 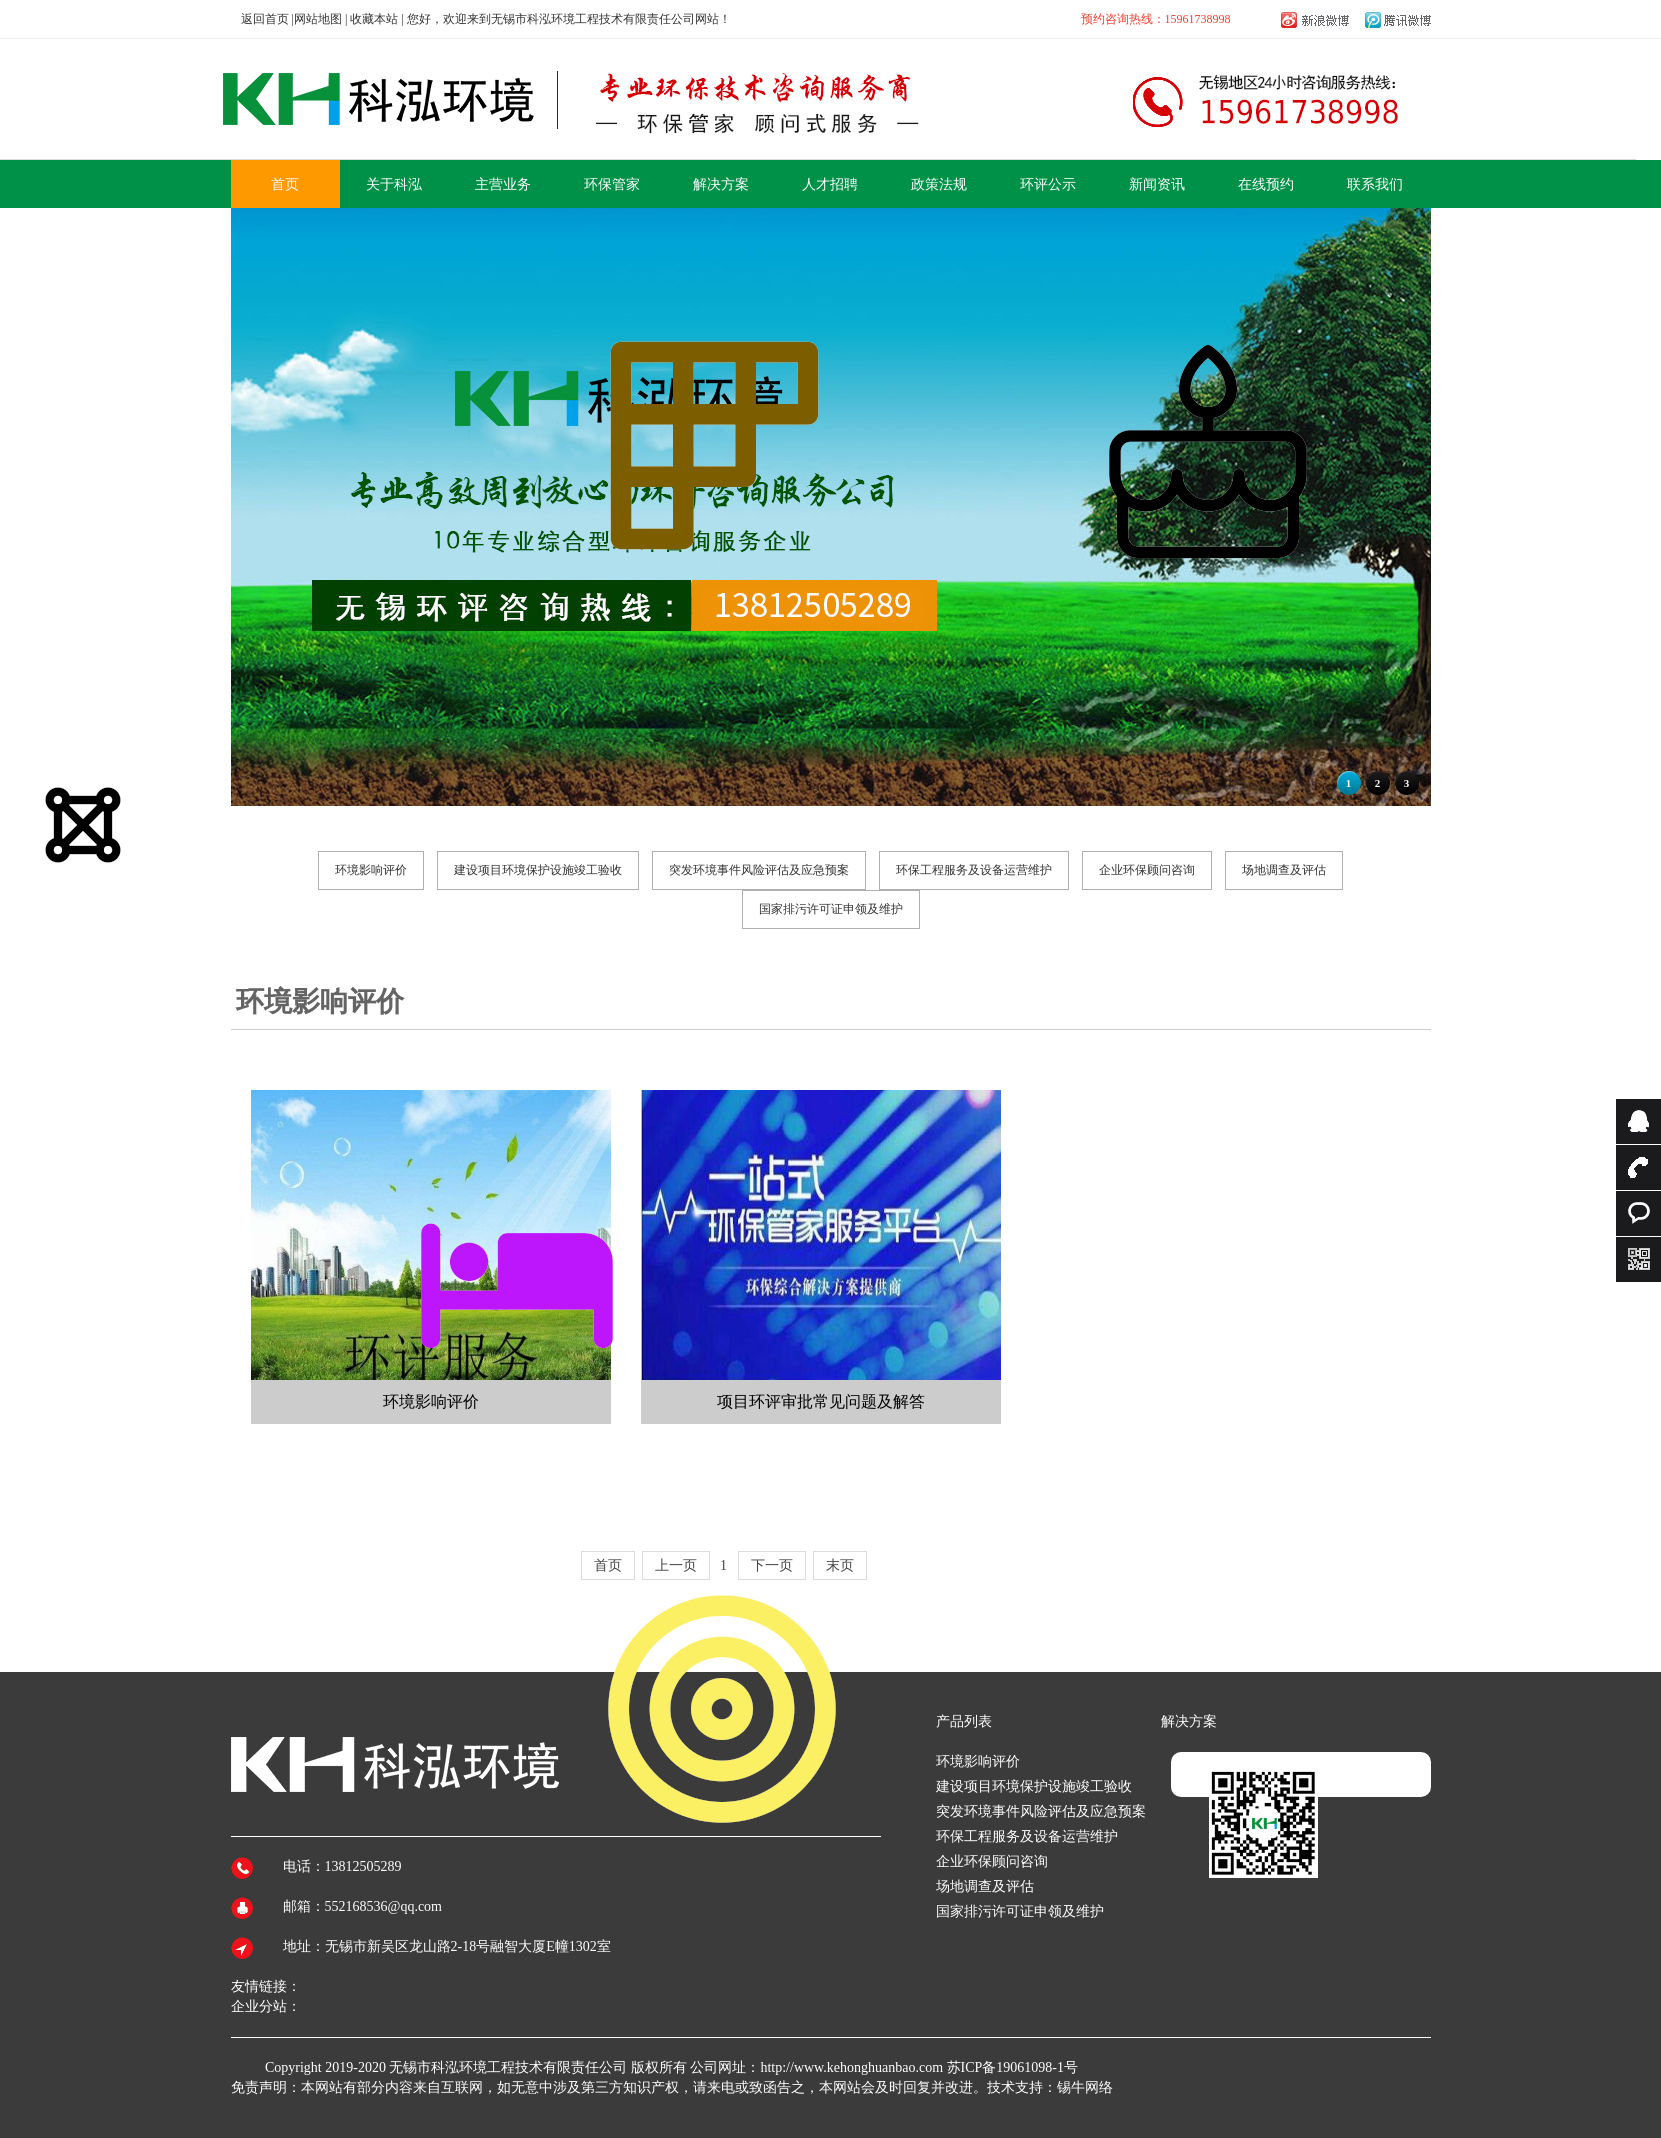 I want to click on set a goal or target, so click(x=722, y=1709).